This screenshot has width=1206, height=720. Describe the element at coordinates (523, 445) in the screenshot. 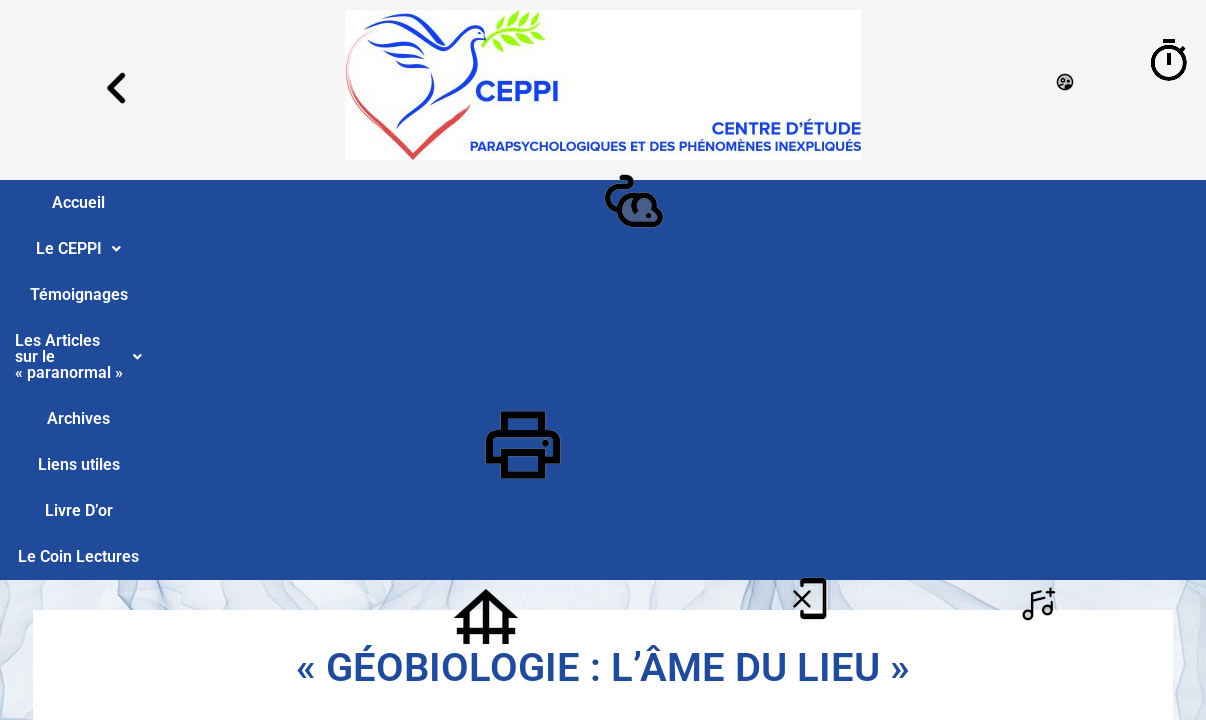

I see `print this document` at that location.